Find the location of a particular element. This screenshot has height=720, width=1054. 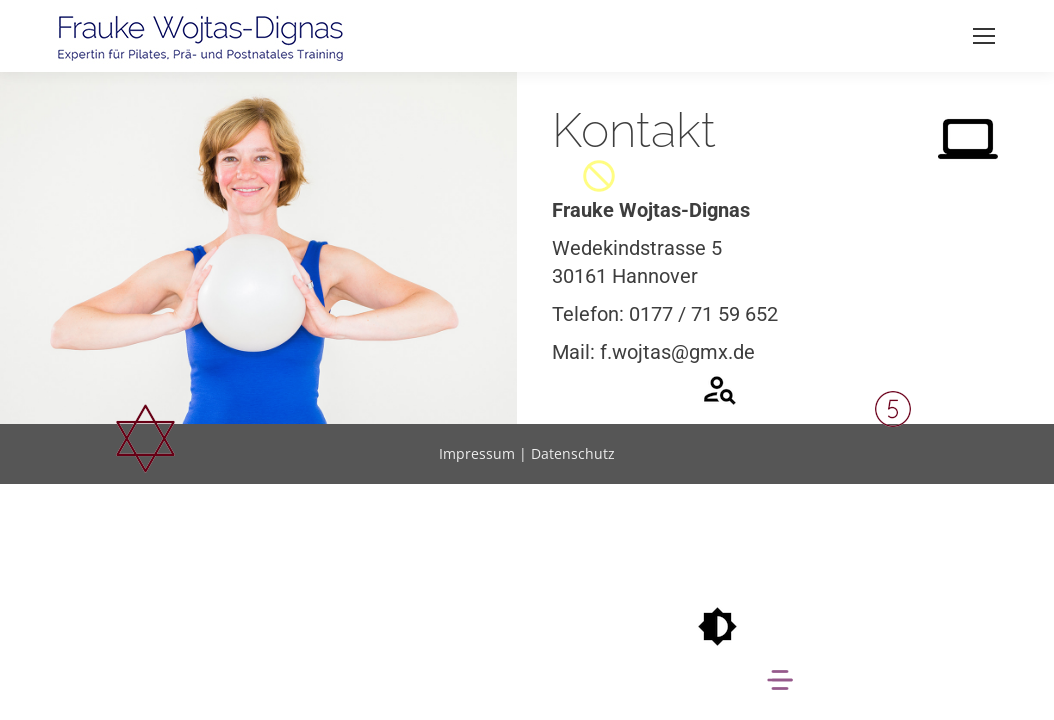

indicates step 5 in a multi-step process is located at coordinates (893, 409).